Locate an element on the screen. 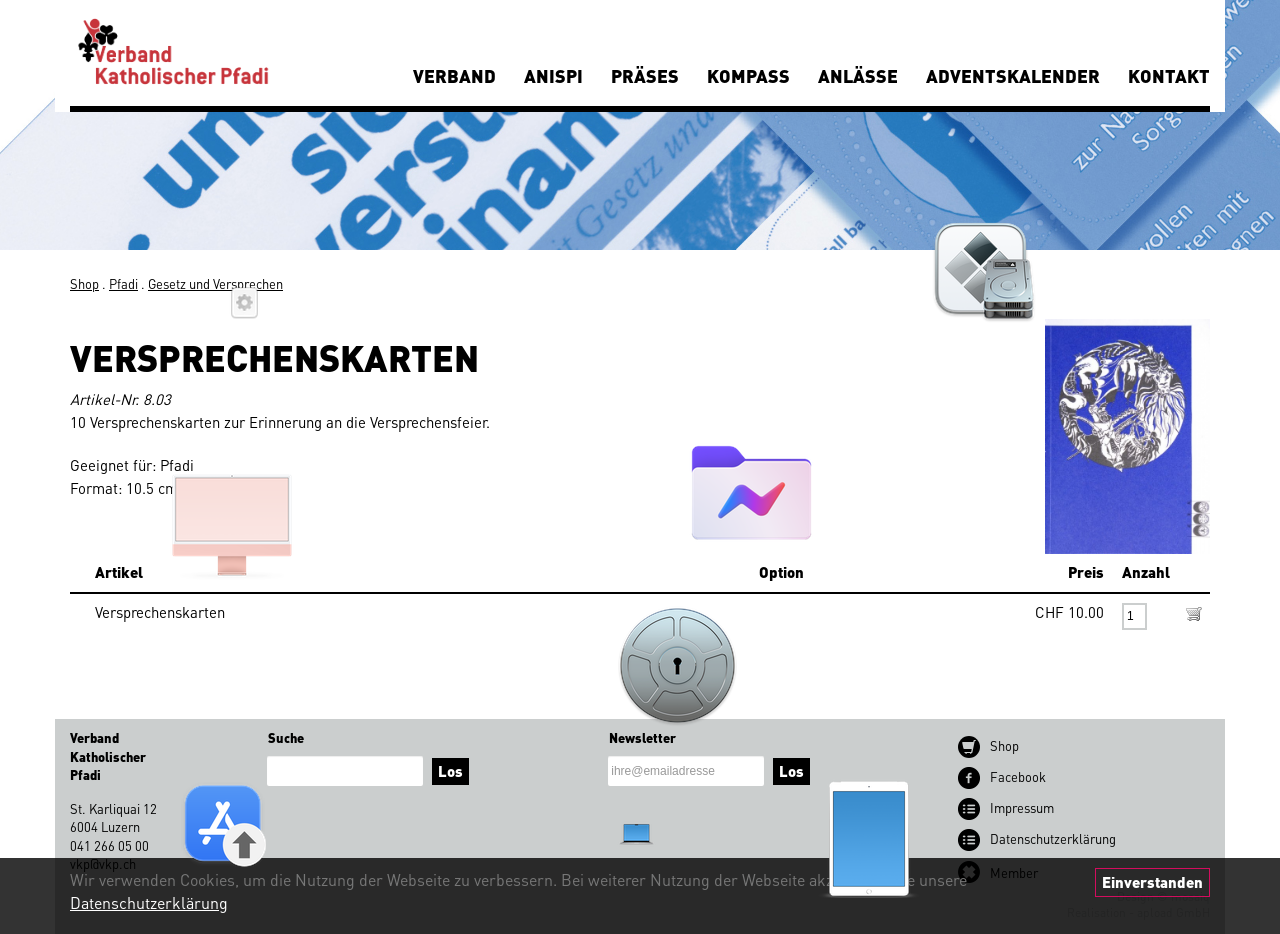 Image resolution: width=1280 pixels, height=934 pixels. represents a connected iMac device in system preferences is located at coordinates (232, 523).